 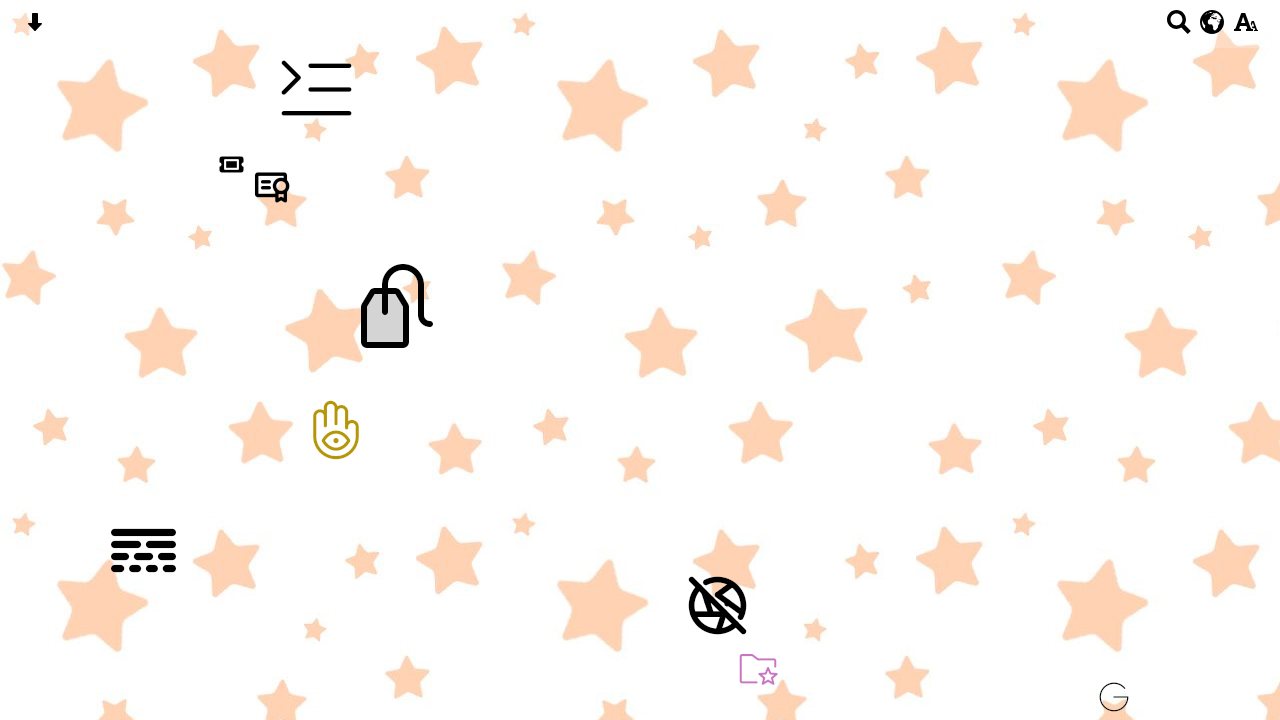 I want to click on view your certificates or credentials, so click(x=271, y=186).